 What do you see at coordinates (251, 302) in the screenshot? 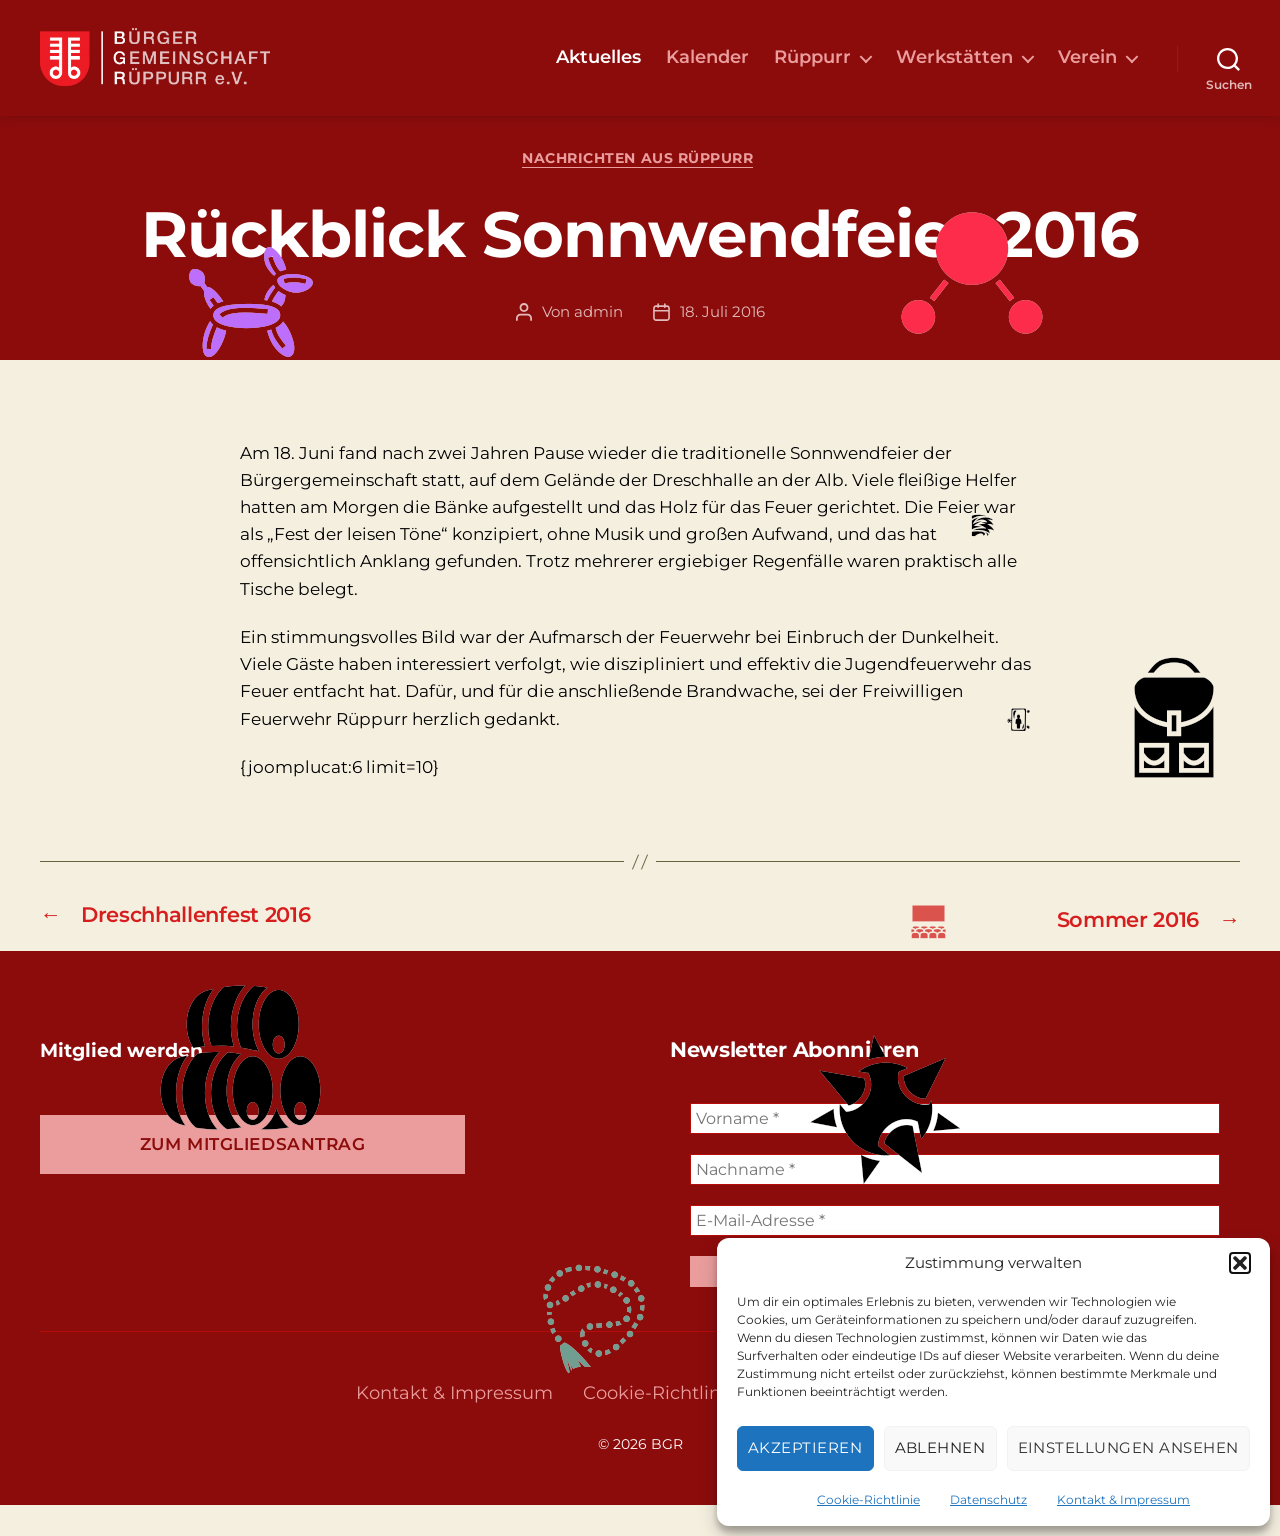
I see `access party or celebration features` at bounding box center [251, 302].